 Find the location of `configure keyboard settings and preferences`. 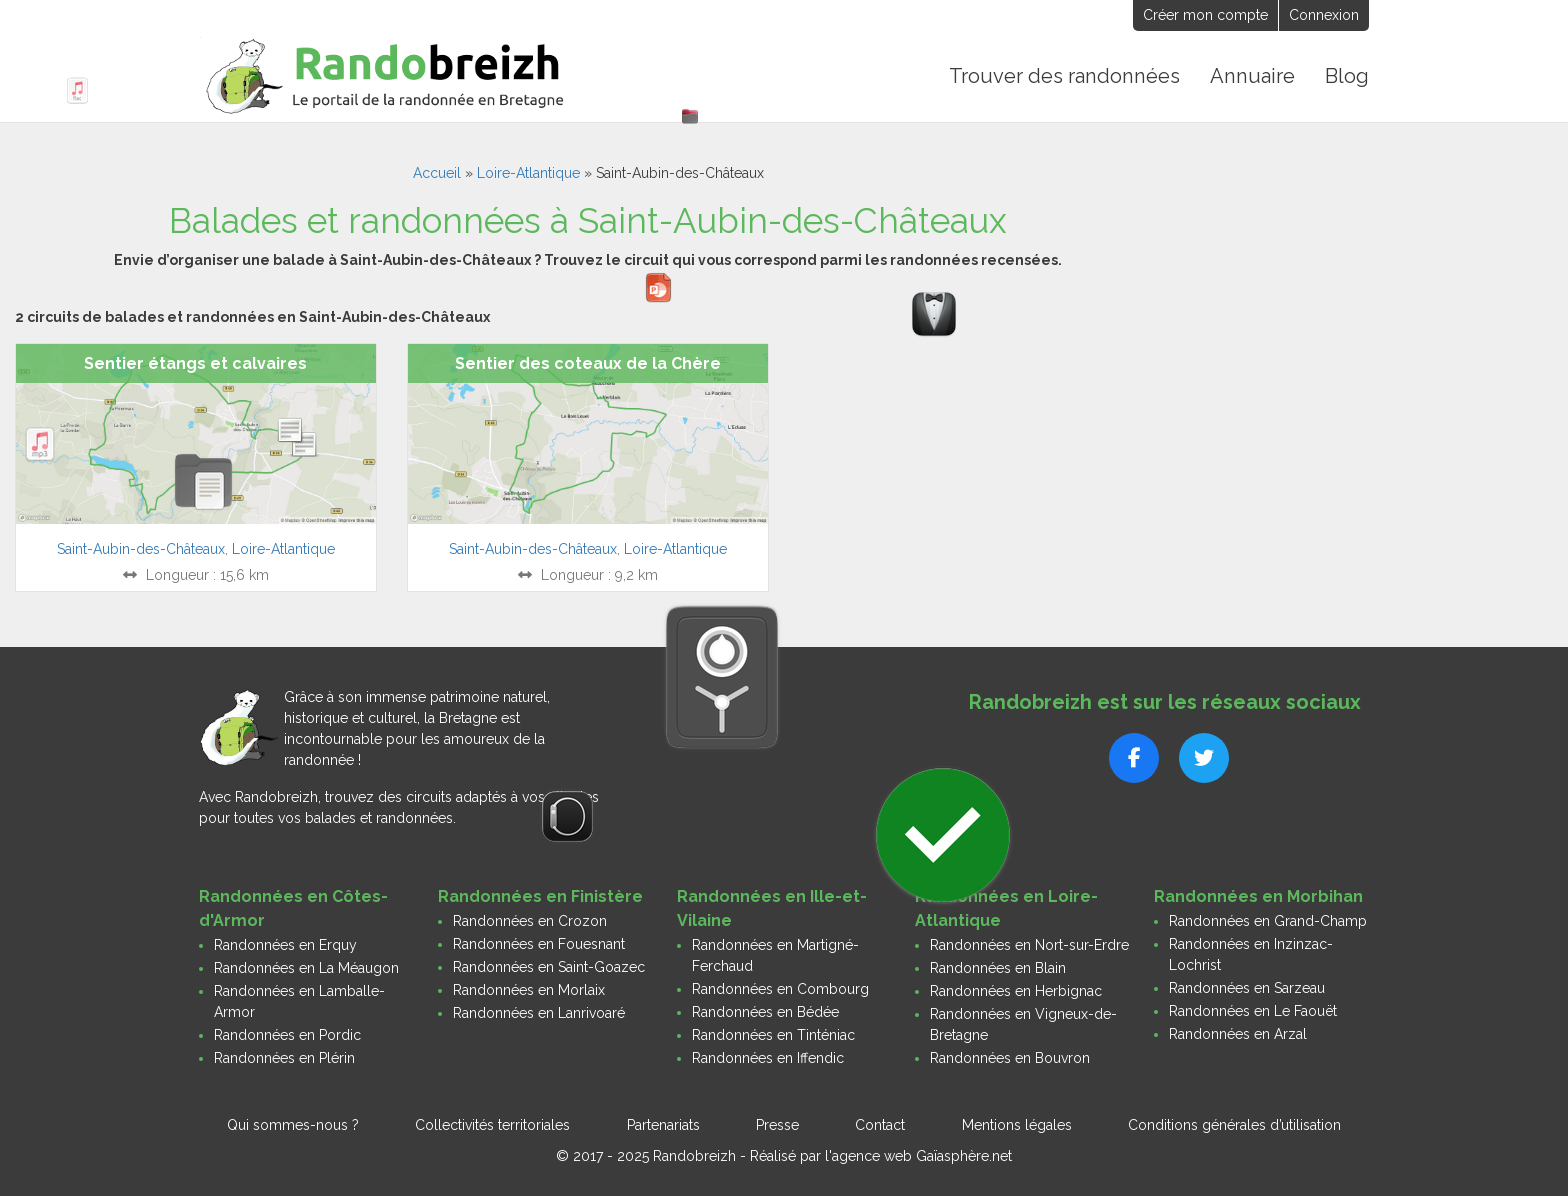

configure keyboard settings and preferences is located at coordinates (934, 314).